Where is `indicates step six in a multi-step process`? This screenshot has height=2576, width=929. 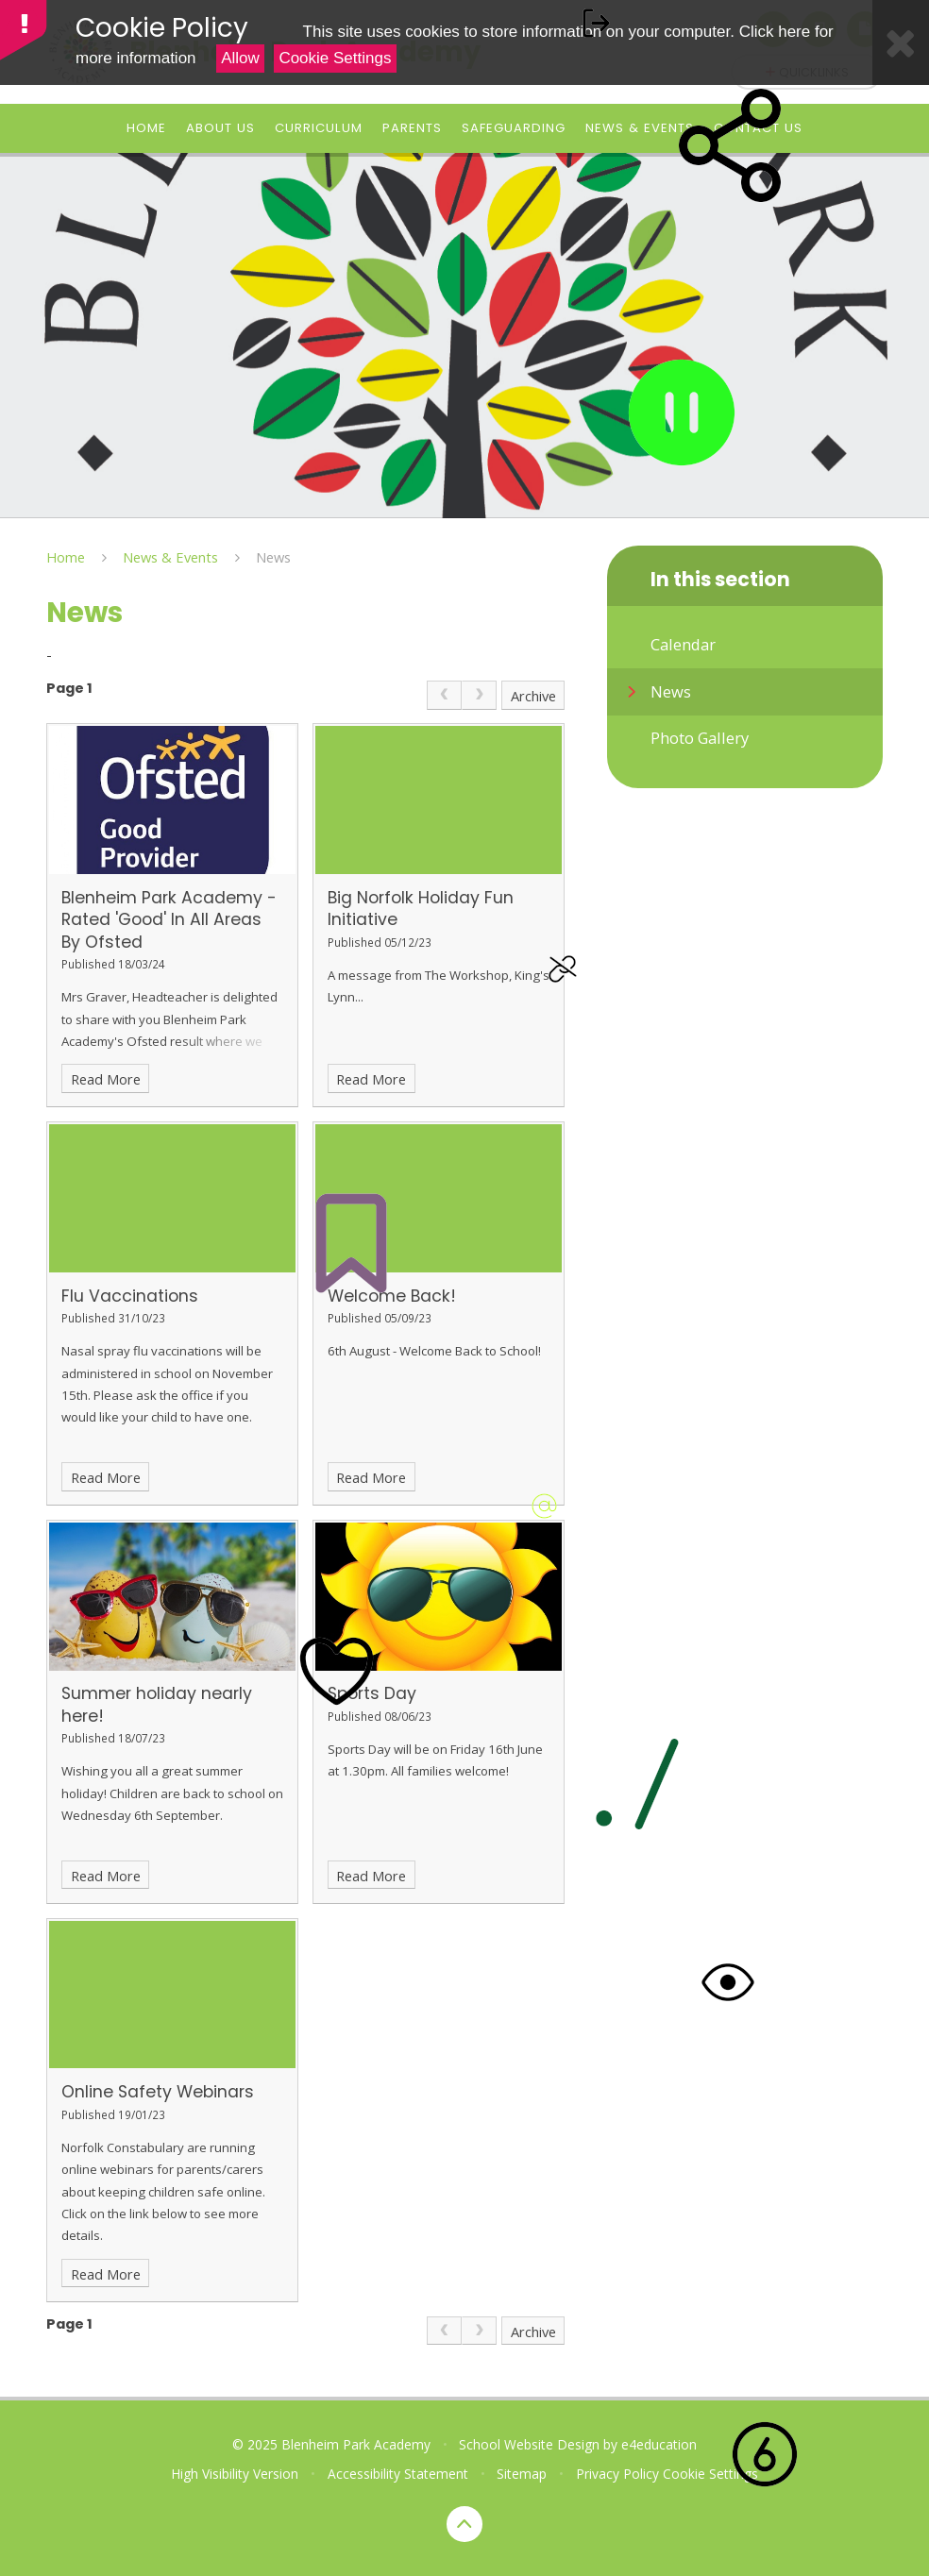 indicates step six in a multi-step process is located at coordinates (765, 2454).